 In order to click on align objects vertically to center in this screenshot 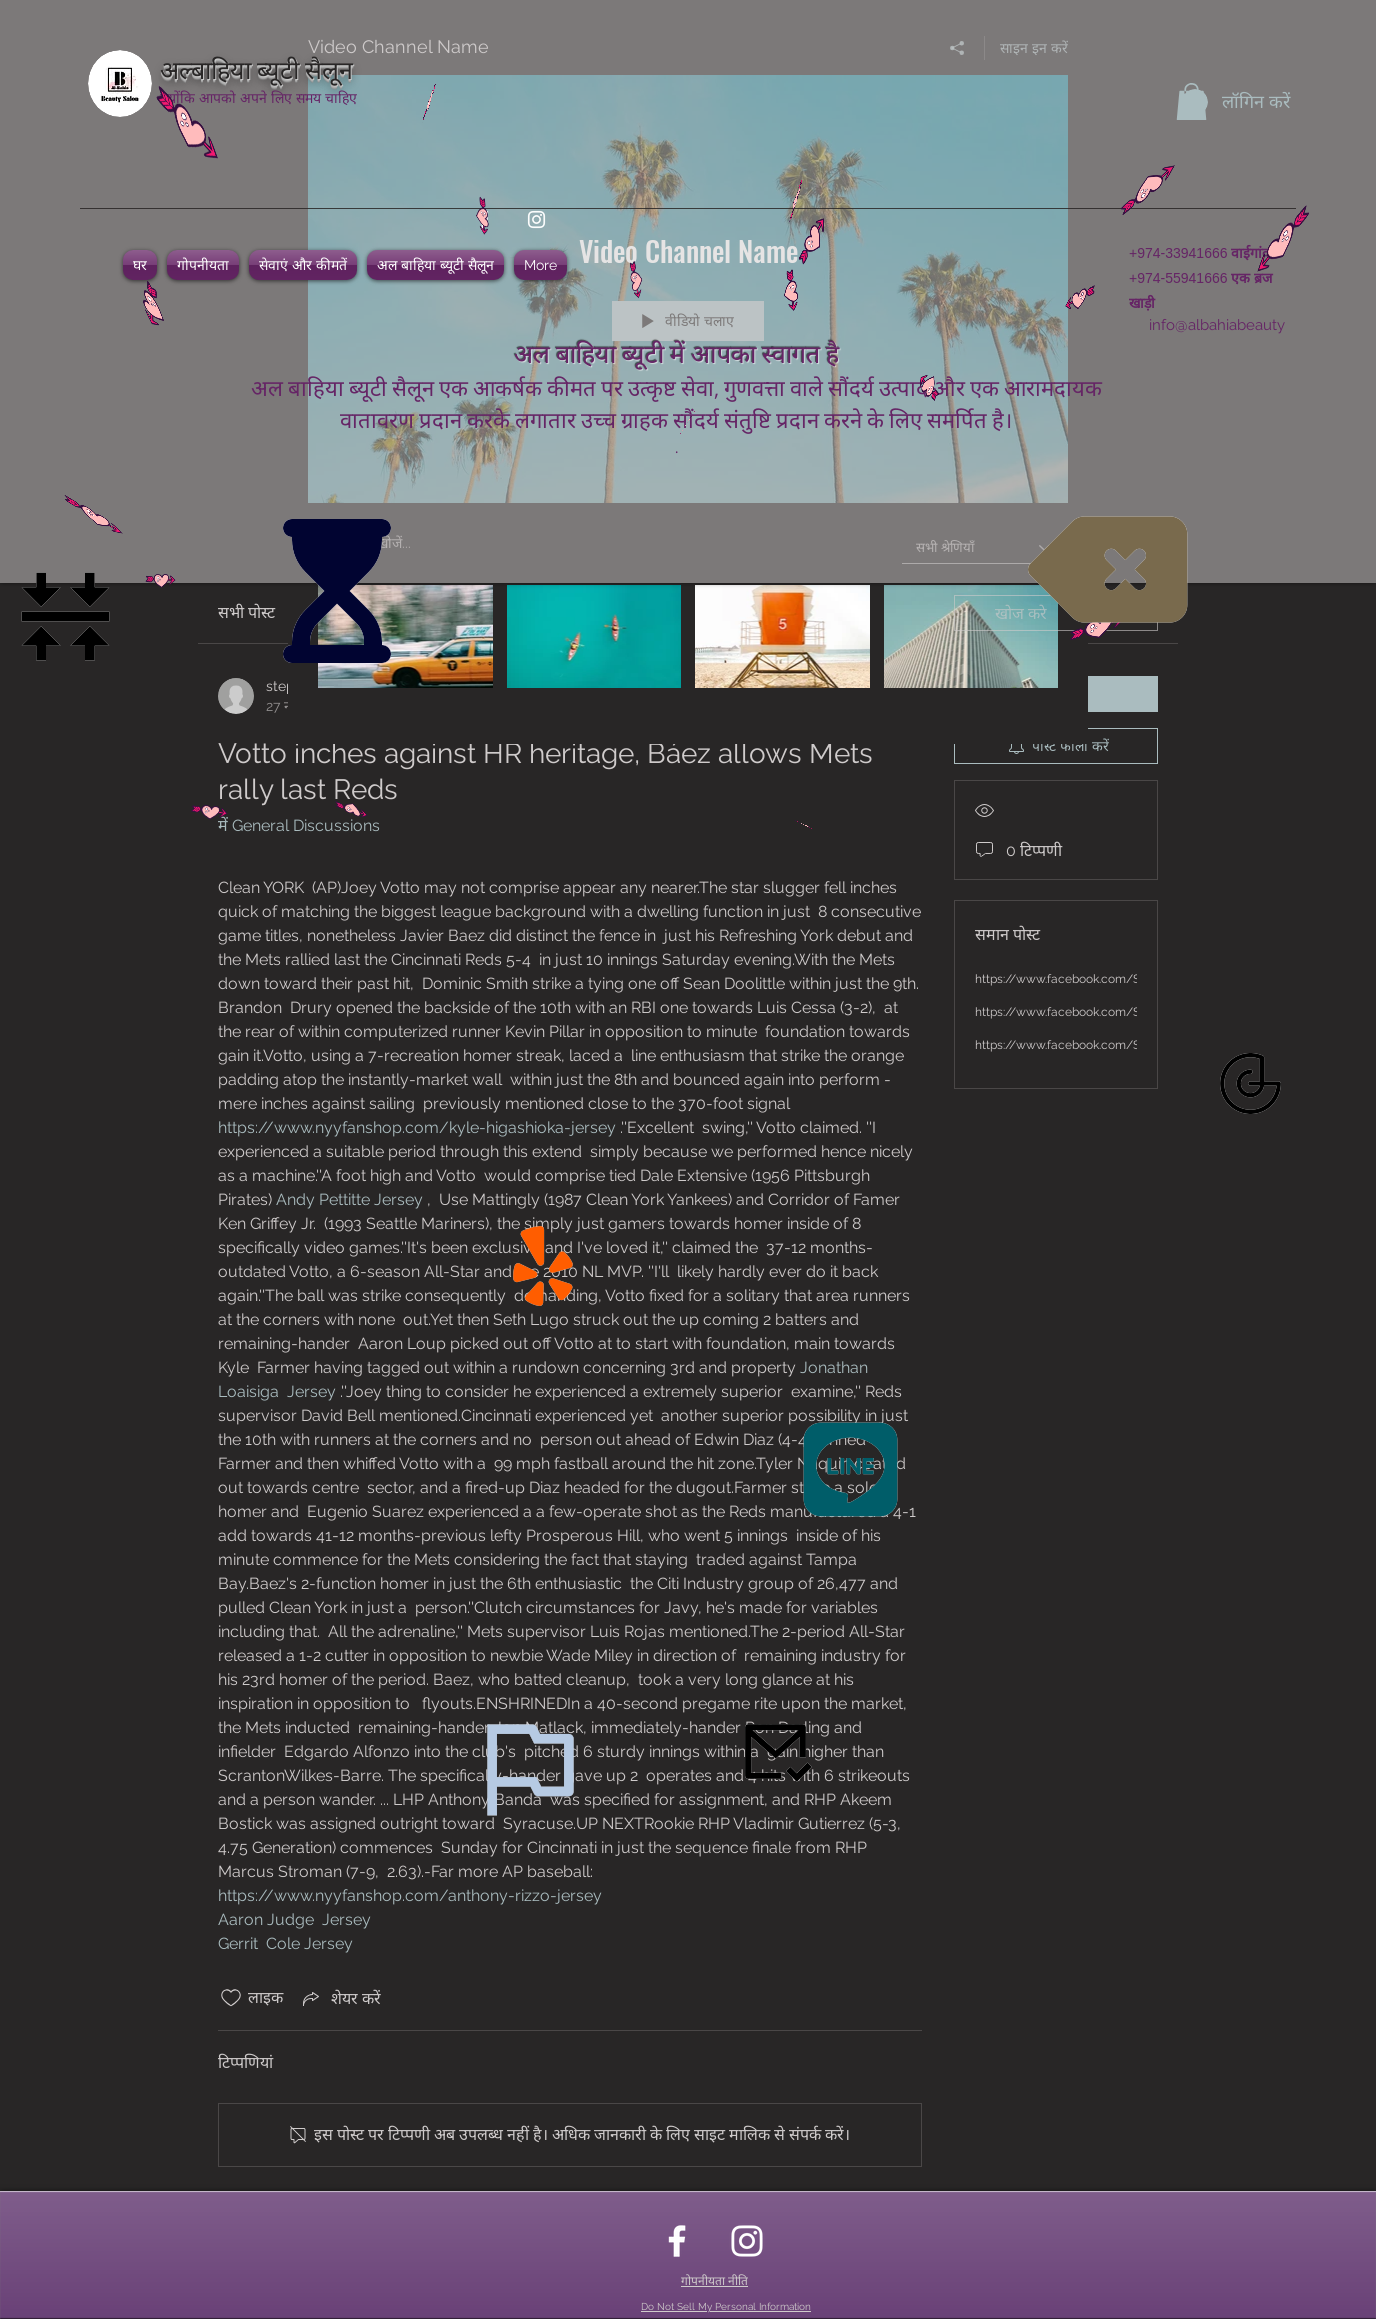, I will do `click(65, 616)`.